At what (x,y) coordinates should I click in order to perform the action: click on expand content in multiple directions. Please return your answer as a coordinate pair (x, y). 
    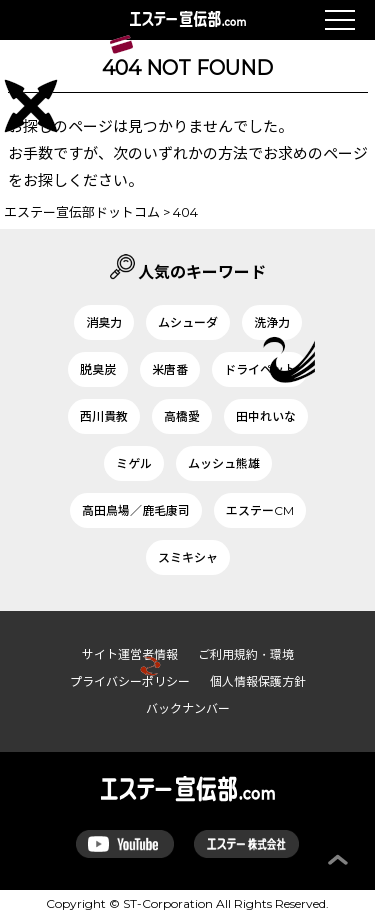
    Looking at the image, I should click on (31, 106).